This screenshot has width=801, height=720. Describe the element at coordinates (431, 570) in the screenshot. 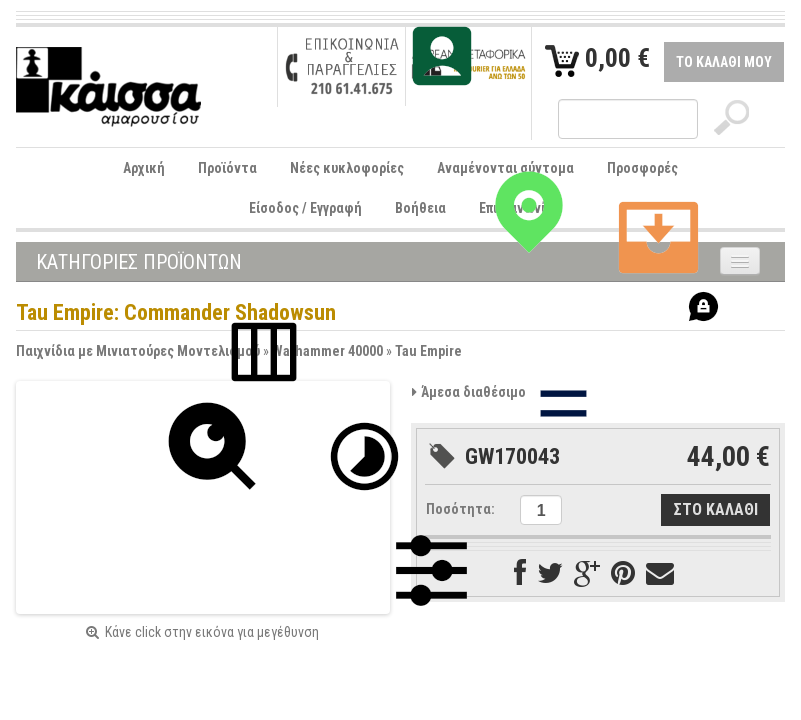

I see `adjust audio or equalizer settings` at that location.